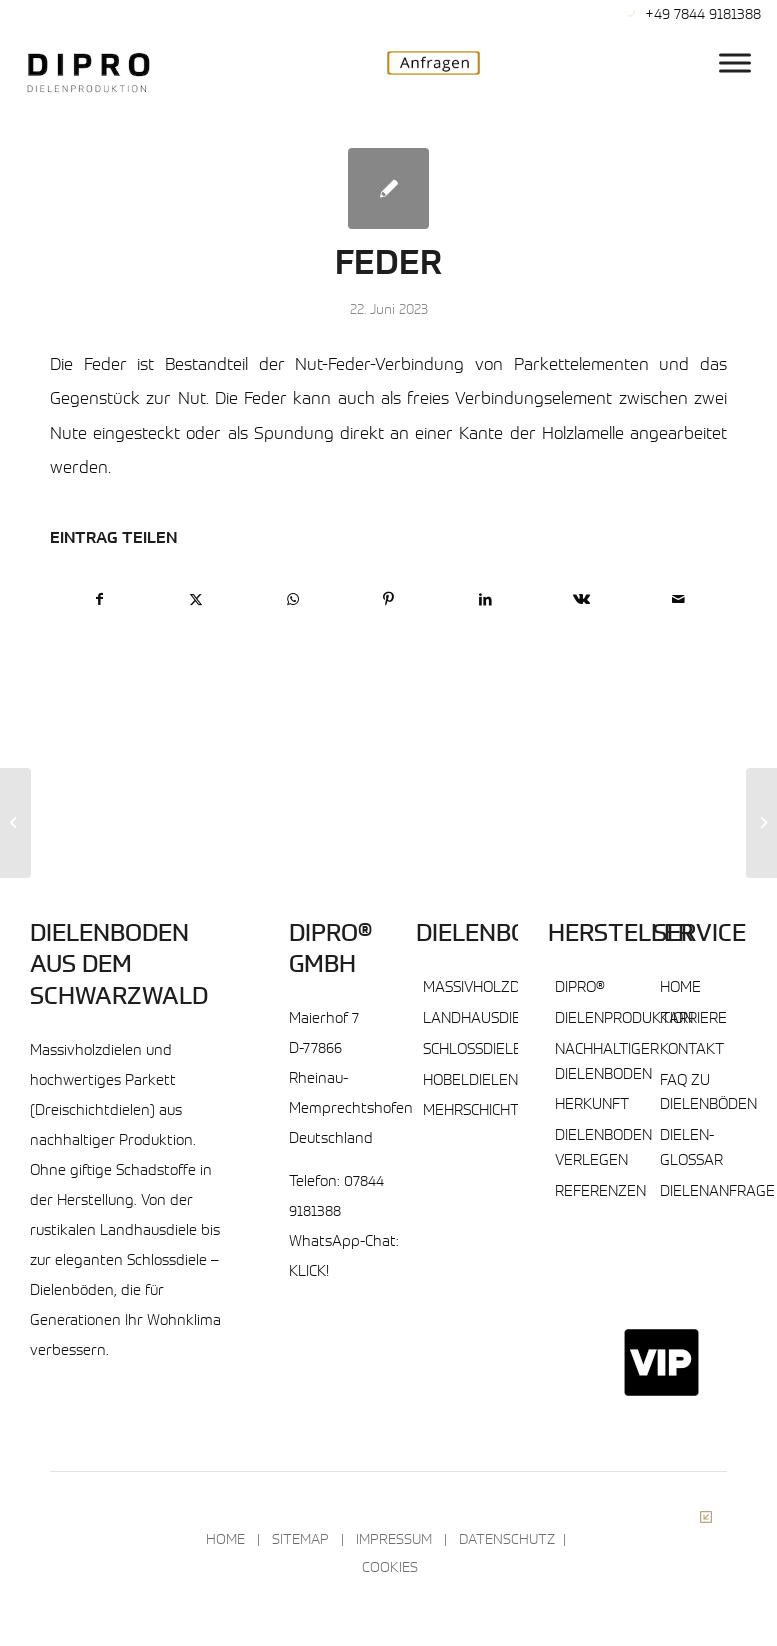 The width and height of the screenshot is (777, 1646). I want to click on indicates VIP or premium membership status, so click(661, 1362).